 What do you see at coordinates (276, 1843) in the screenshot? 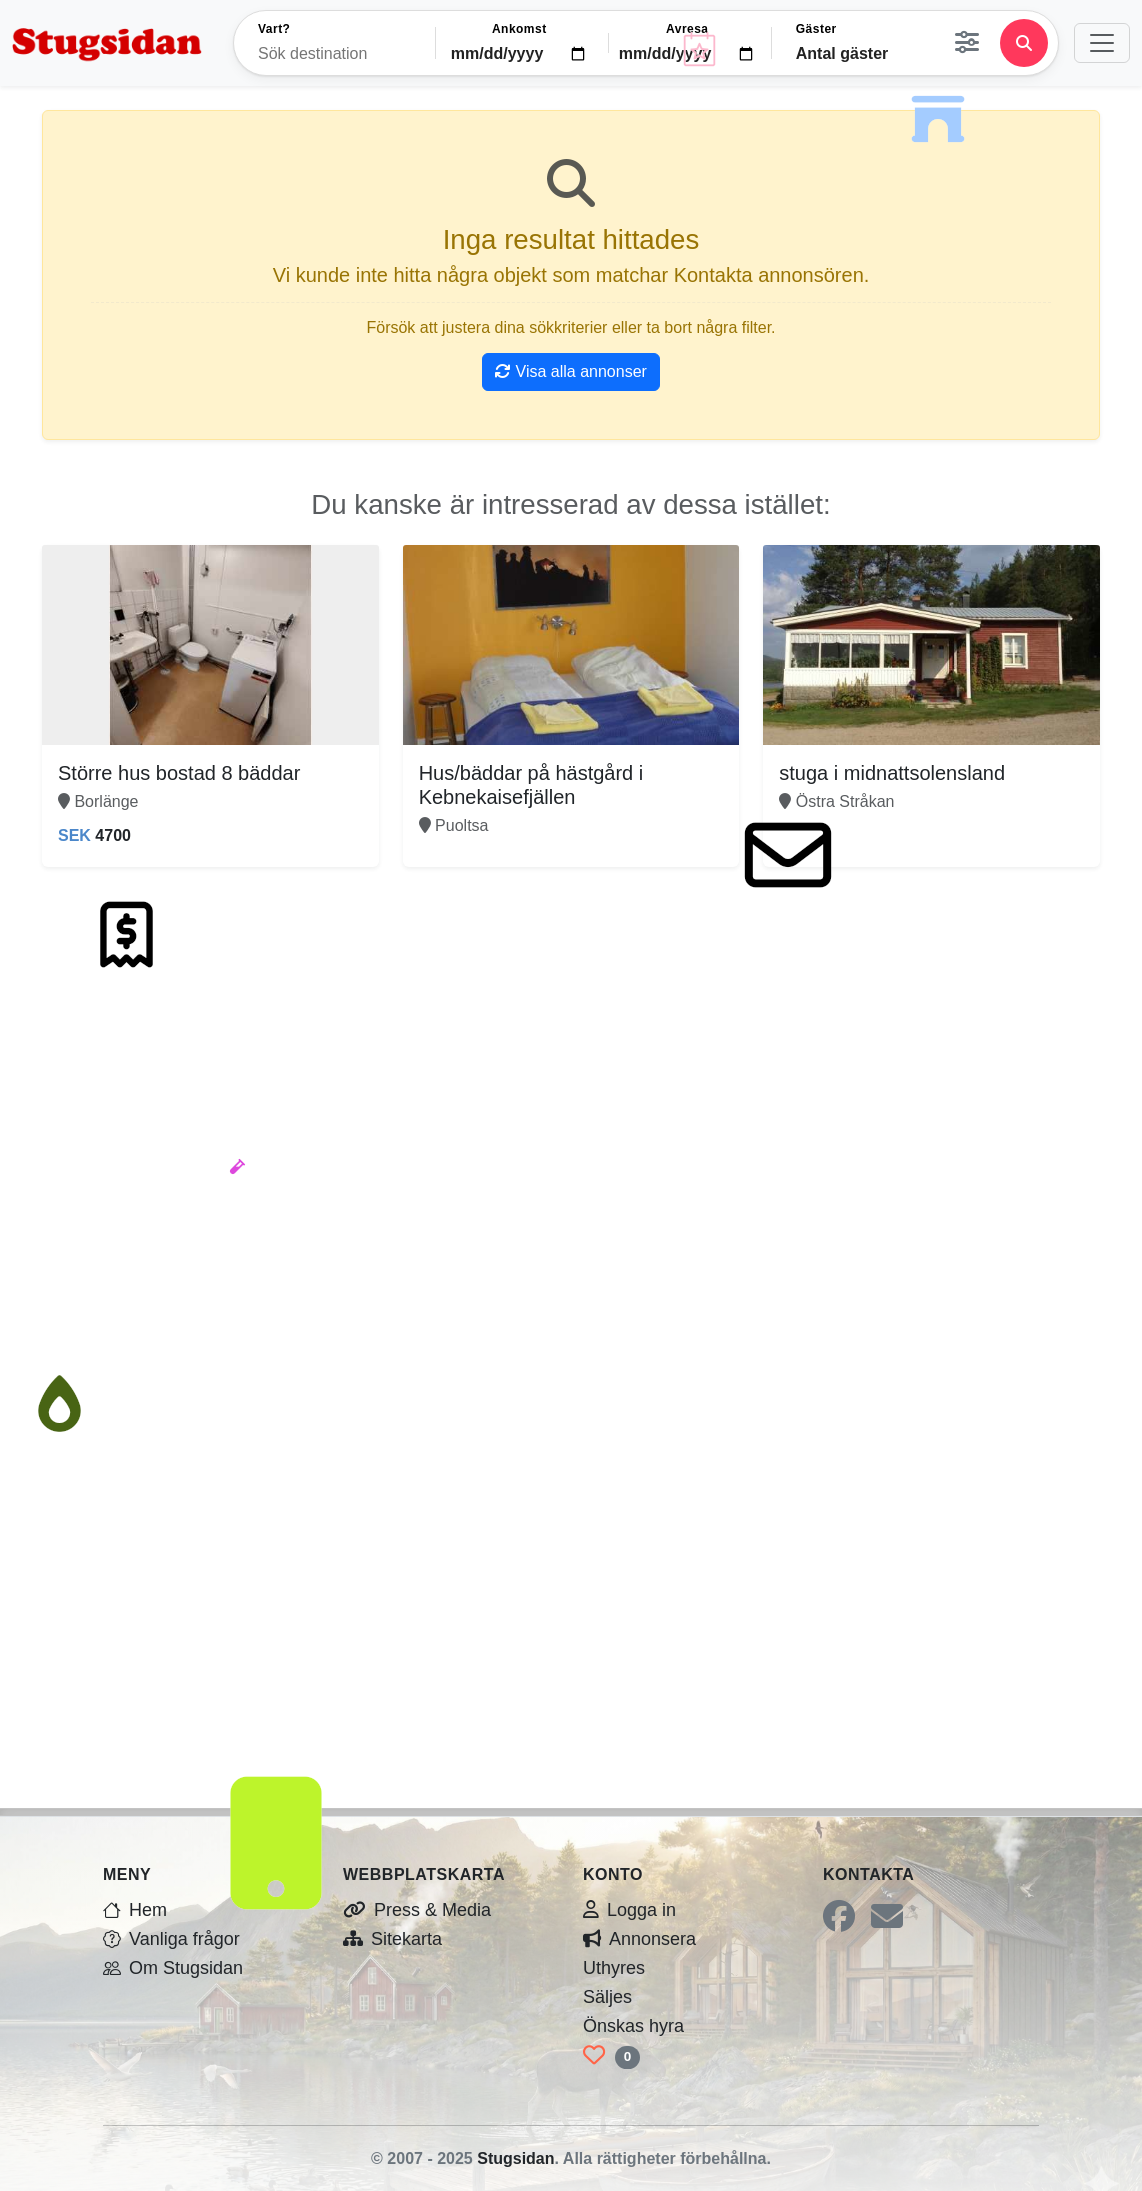
I see `indicates mobile device or smartphone` at bounding box center [276, 1843].